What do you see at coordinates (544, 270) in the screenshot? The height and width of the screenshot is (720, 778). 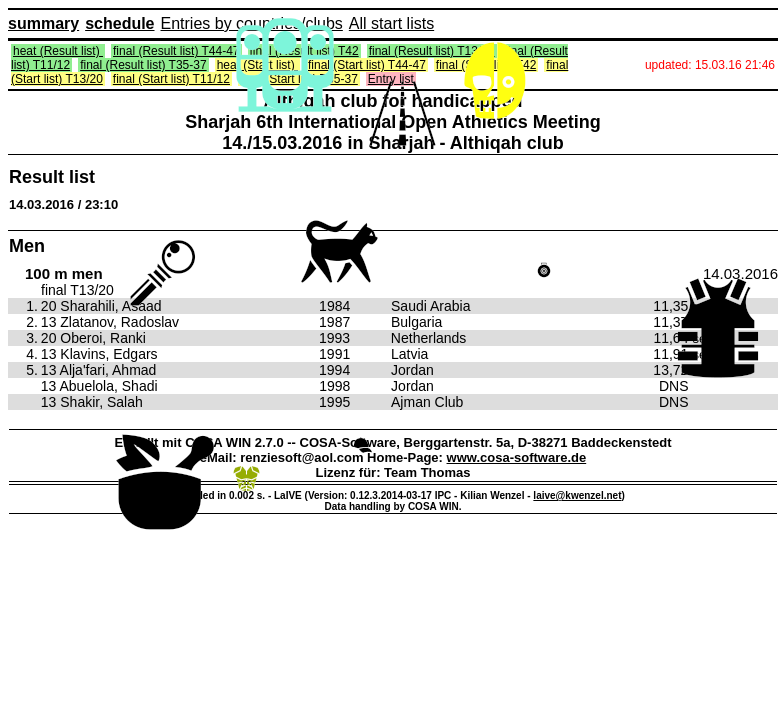 I see `place a teller mine explosive in-game` at bounding box center [544, 270].